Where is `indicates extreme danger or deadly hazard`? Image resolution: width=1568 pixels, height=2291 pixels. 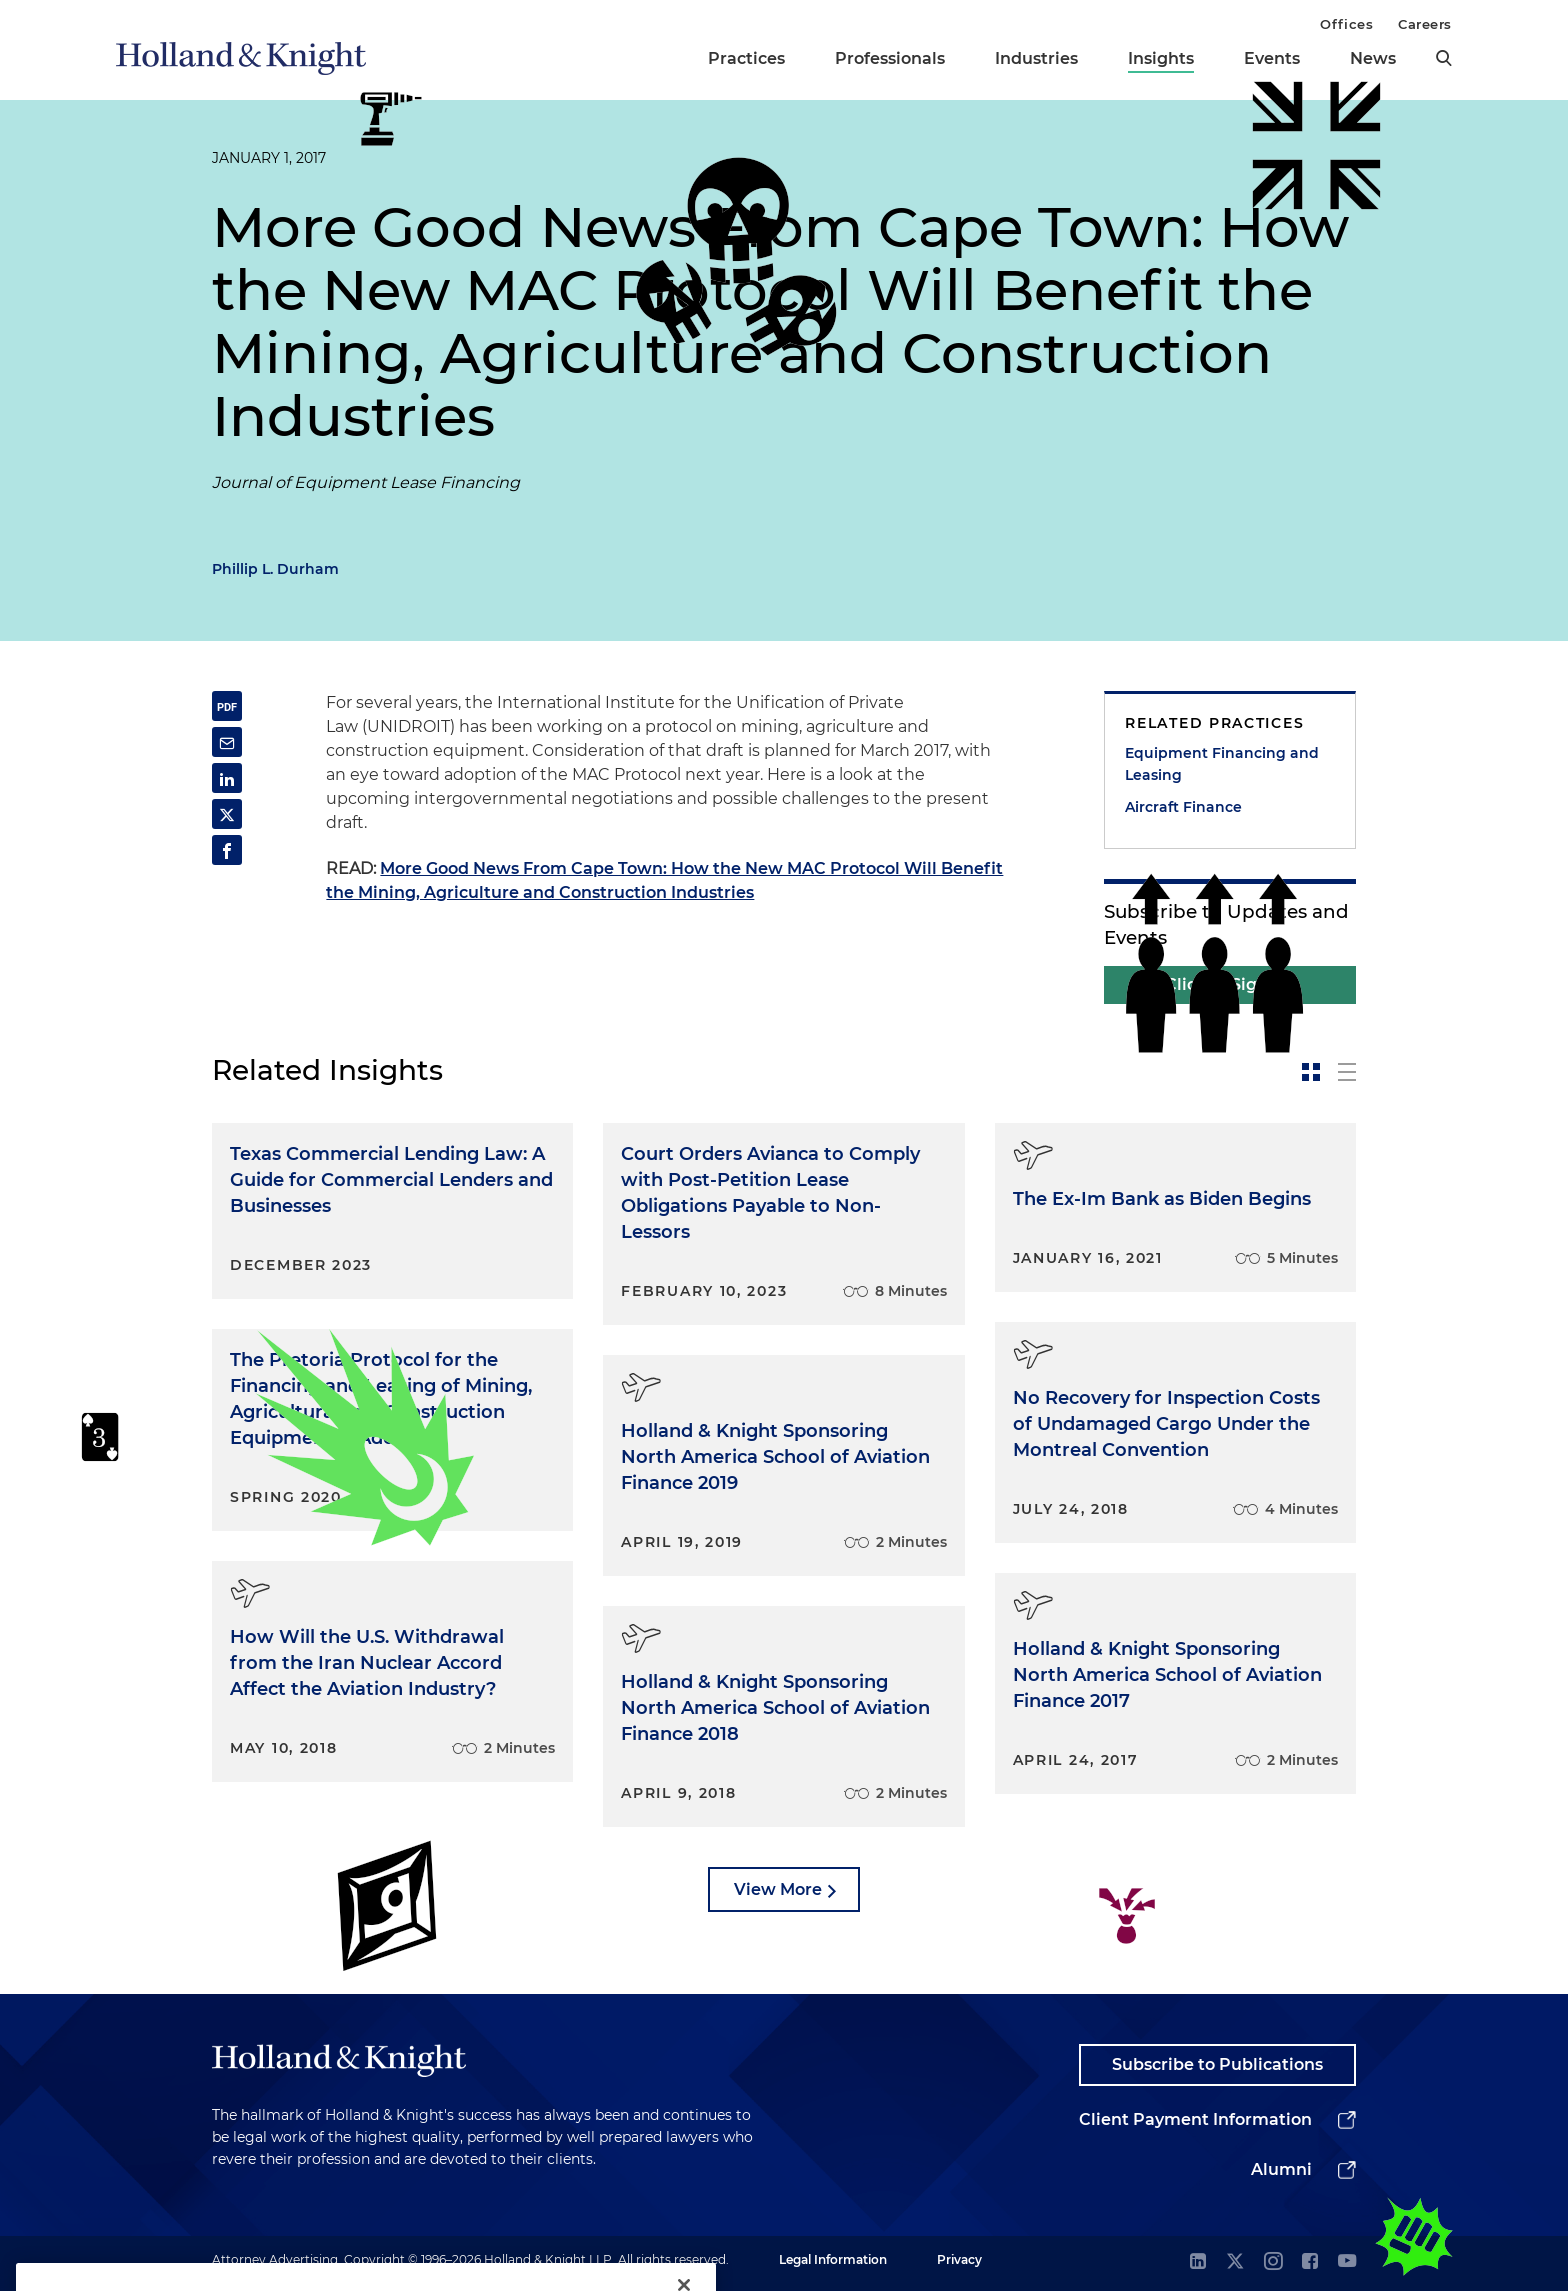
indicates extreme danger or deadly hazard is located at coordinates (735, 256).